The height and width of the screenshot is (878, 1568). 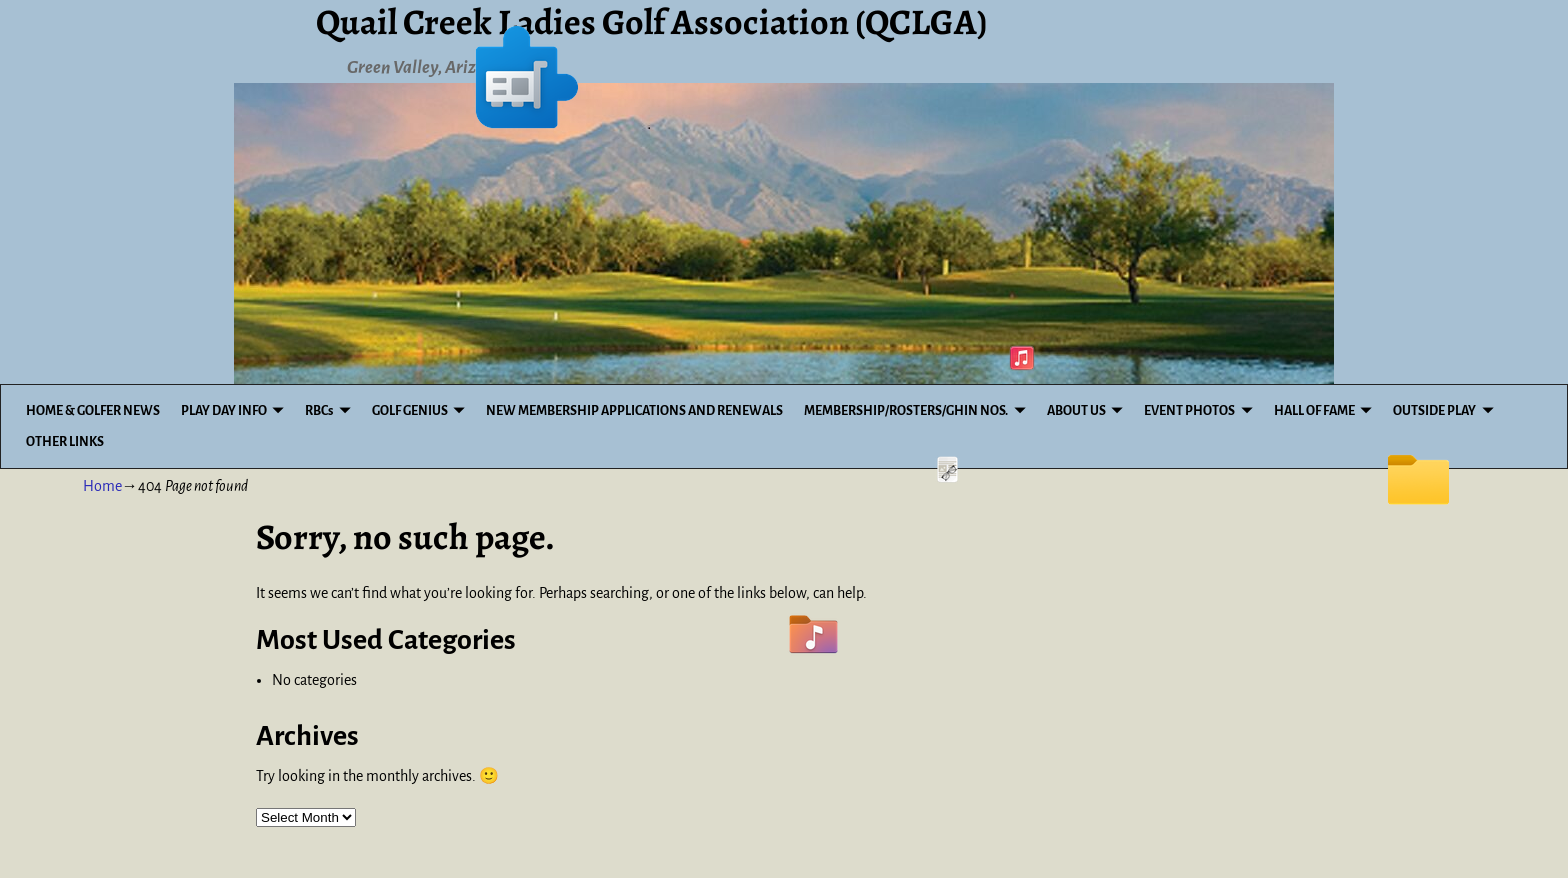 I want to click on open the documents app, so click(x=947, y=469).